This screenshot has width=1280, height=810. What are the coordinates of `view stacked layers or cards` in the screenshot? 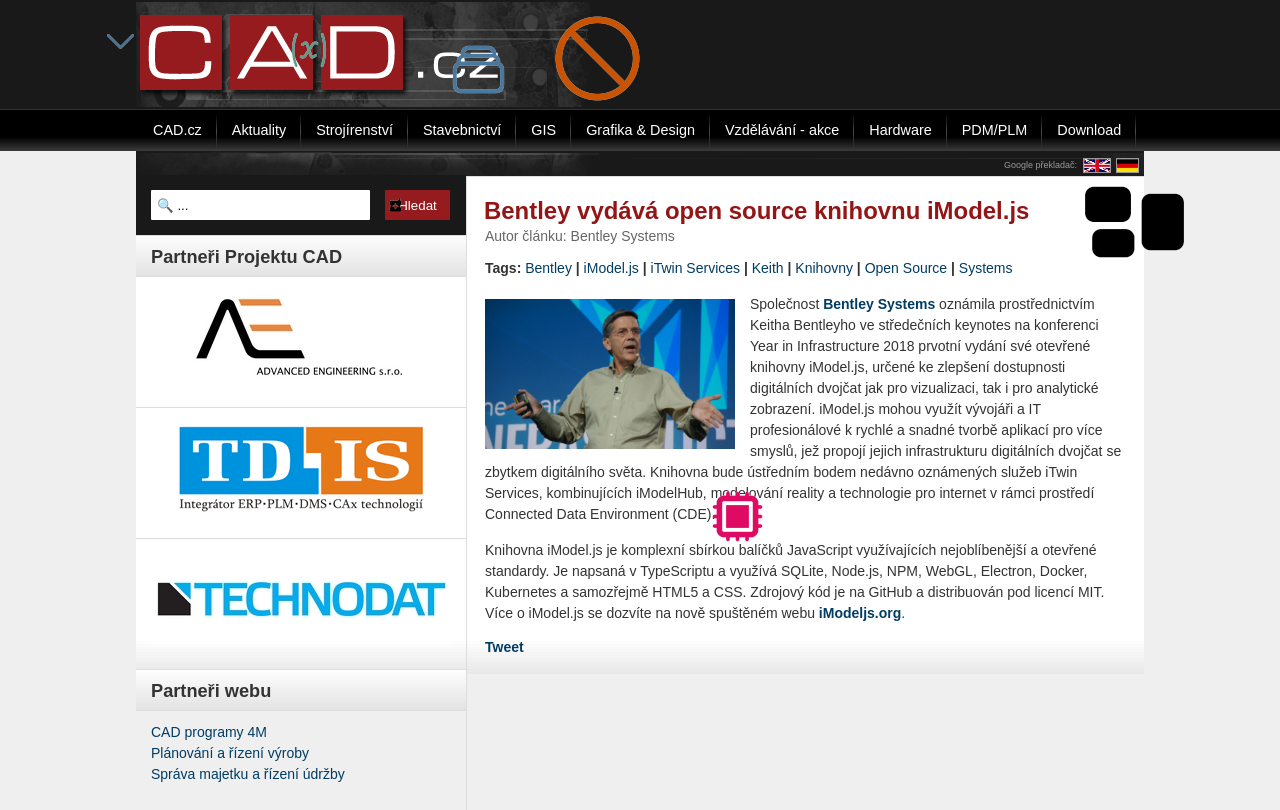 It's located at (478, 69).